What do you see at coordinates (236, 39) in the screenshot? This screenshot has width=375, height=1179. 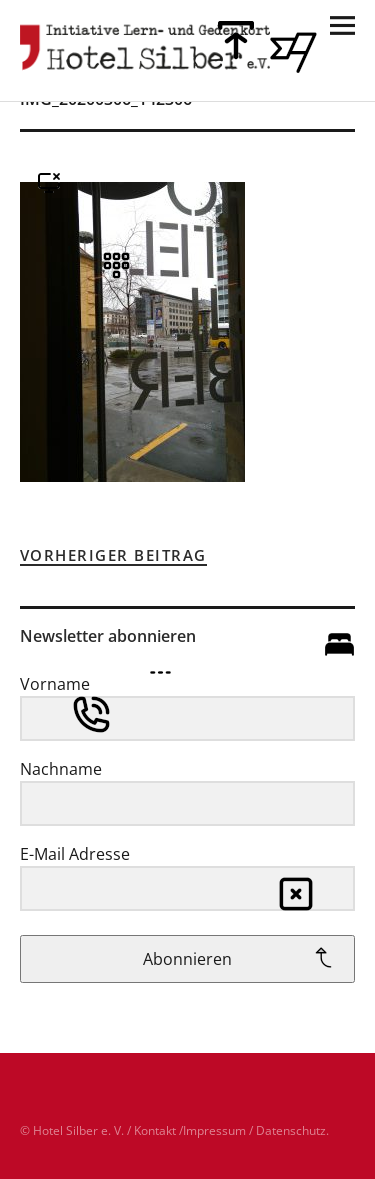 I see `upload a file or document` at bounding box center [236, 39].